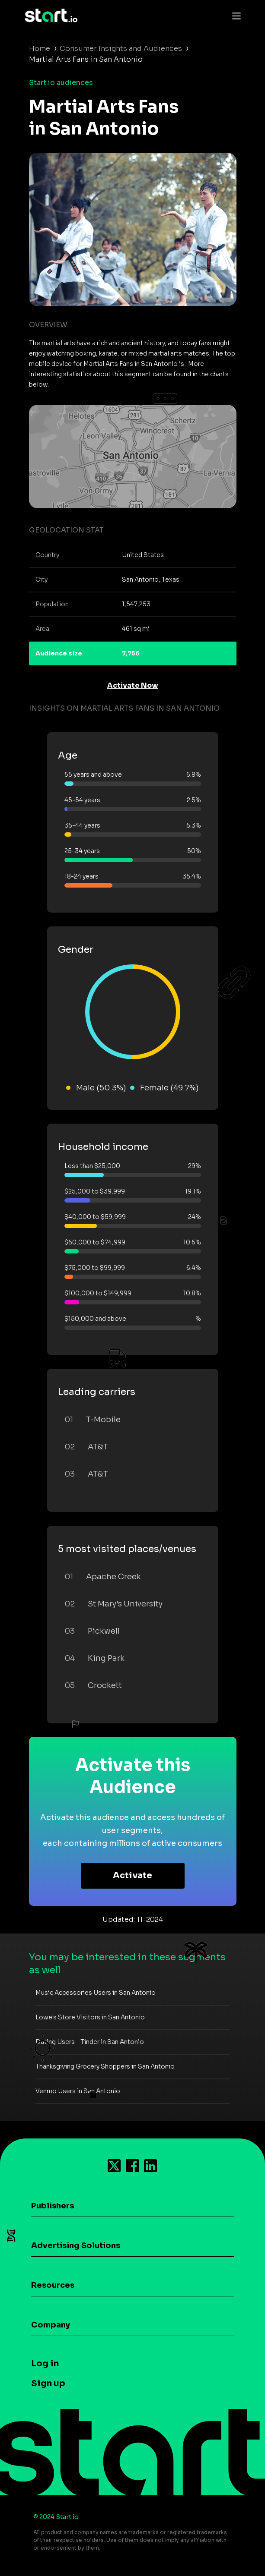 This screenshot has width=265, height=2576. Describe the element at coordinates (234, 983) in the screenshot. I see `copy or share a link` at that location.